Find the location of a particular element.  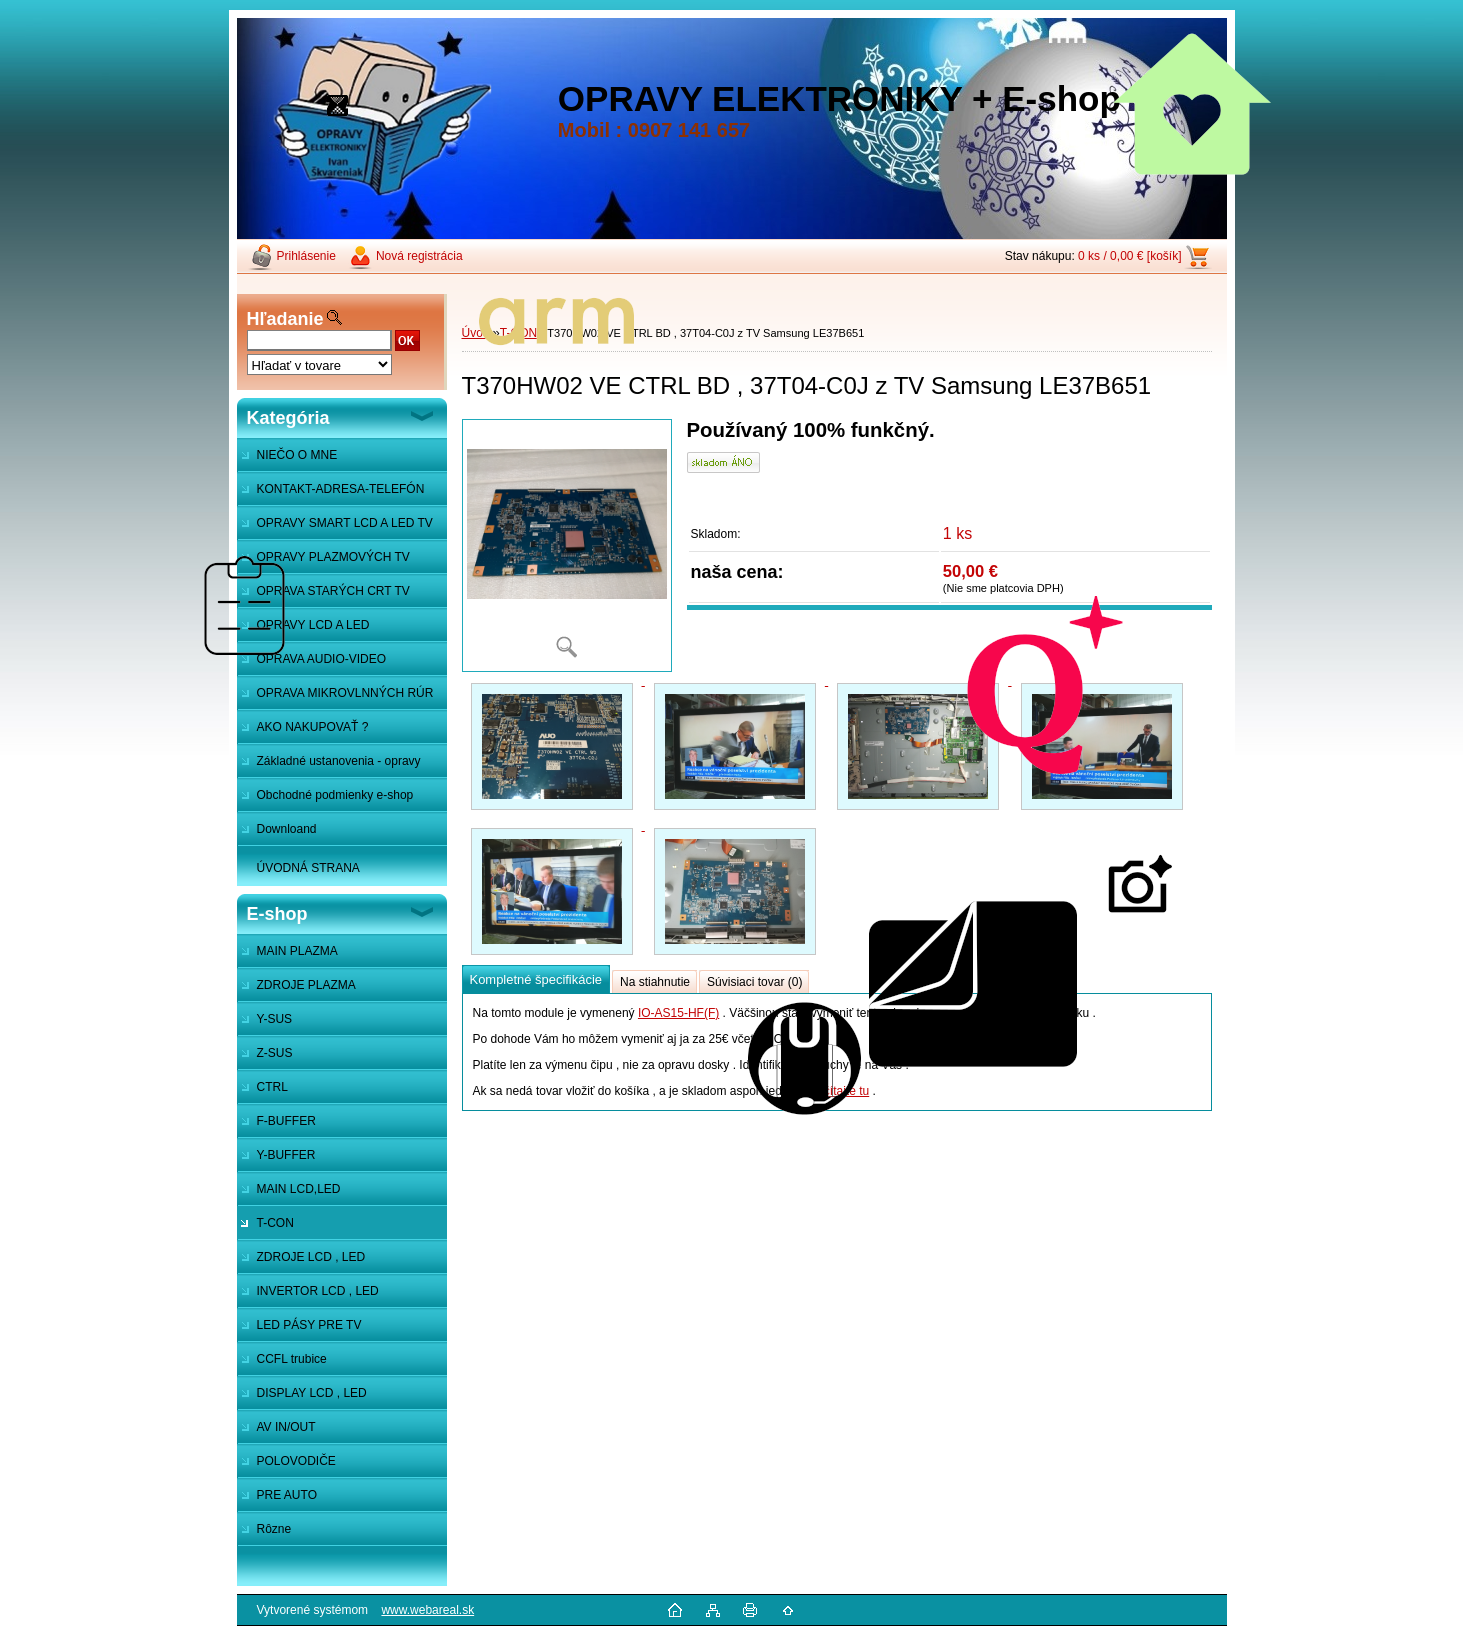

openzfs file system branding logo is located at coordinates (337, 105).